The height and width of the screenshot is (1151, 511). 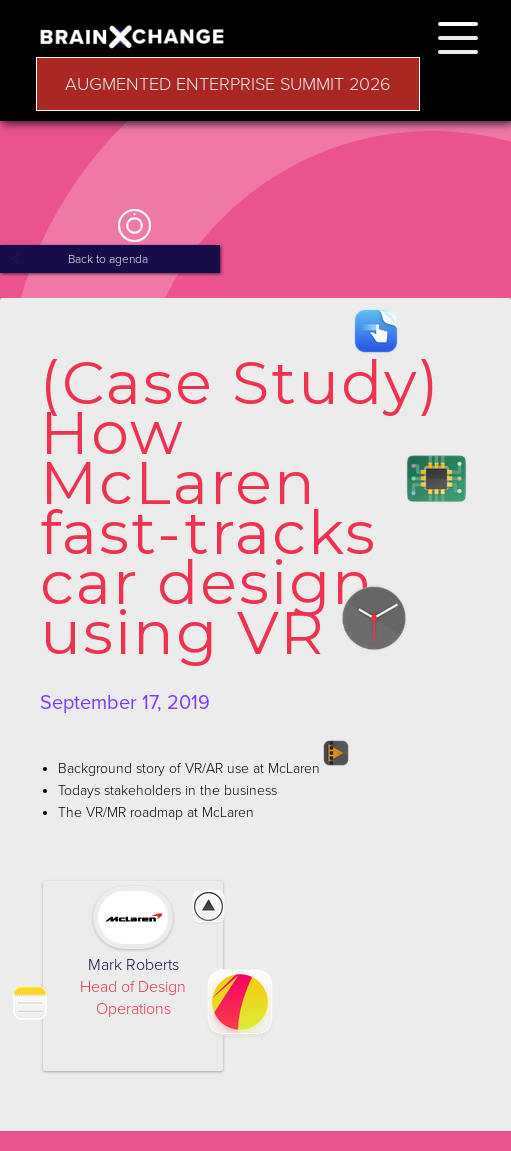 What do you see at coordinates (30, 1003) in the screenshot?
I see `open tomboy notes app` at bounding box center [30, 1003].